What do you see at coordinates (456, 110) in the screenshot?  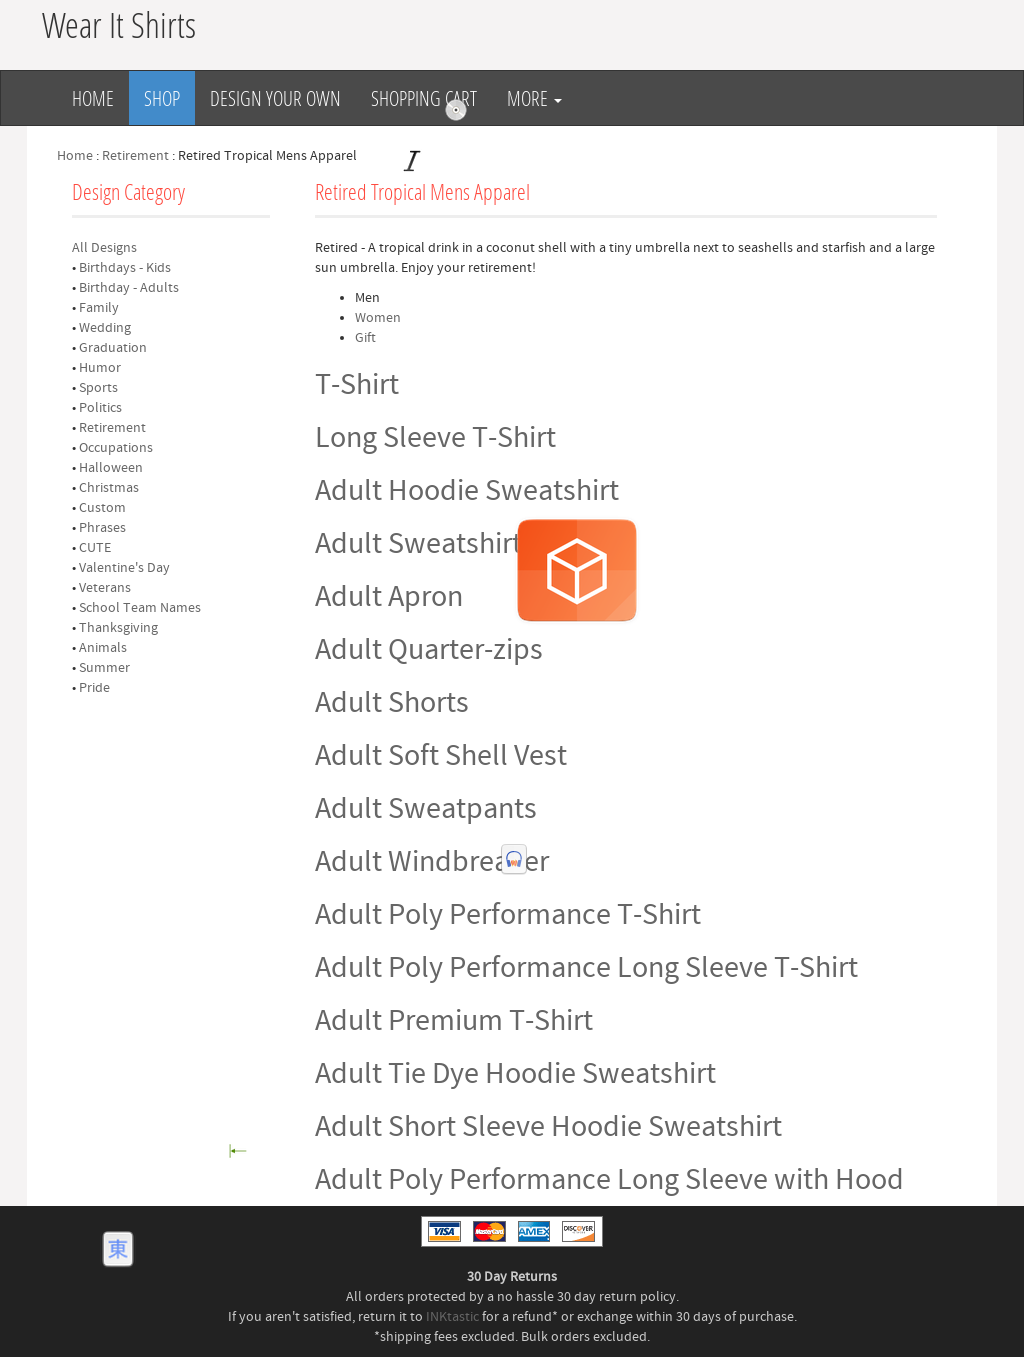 I see `audio CD detected in disc drive` at bounding box center [456, 110].